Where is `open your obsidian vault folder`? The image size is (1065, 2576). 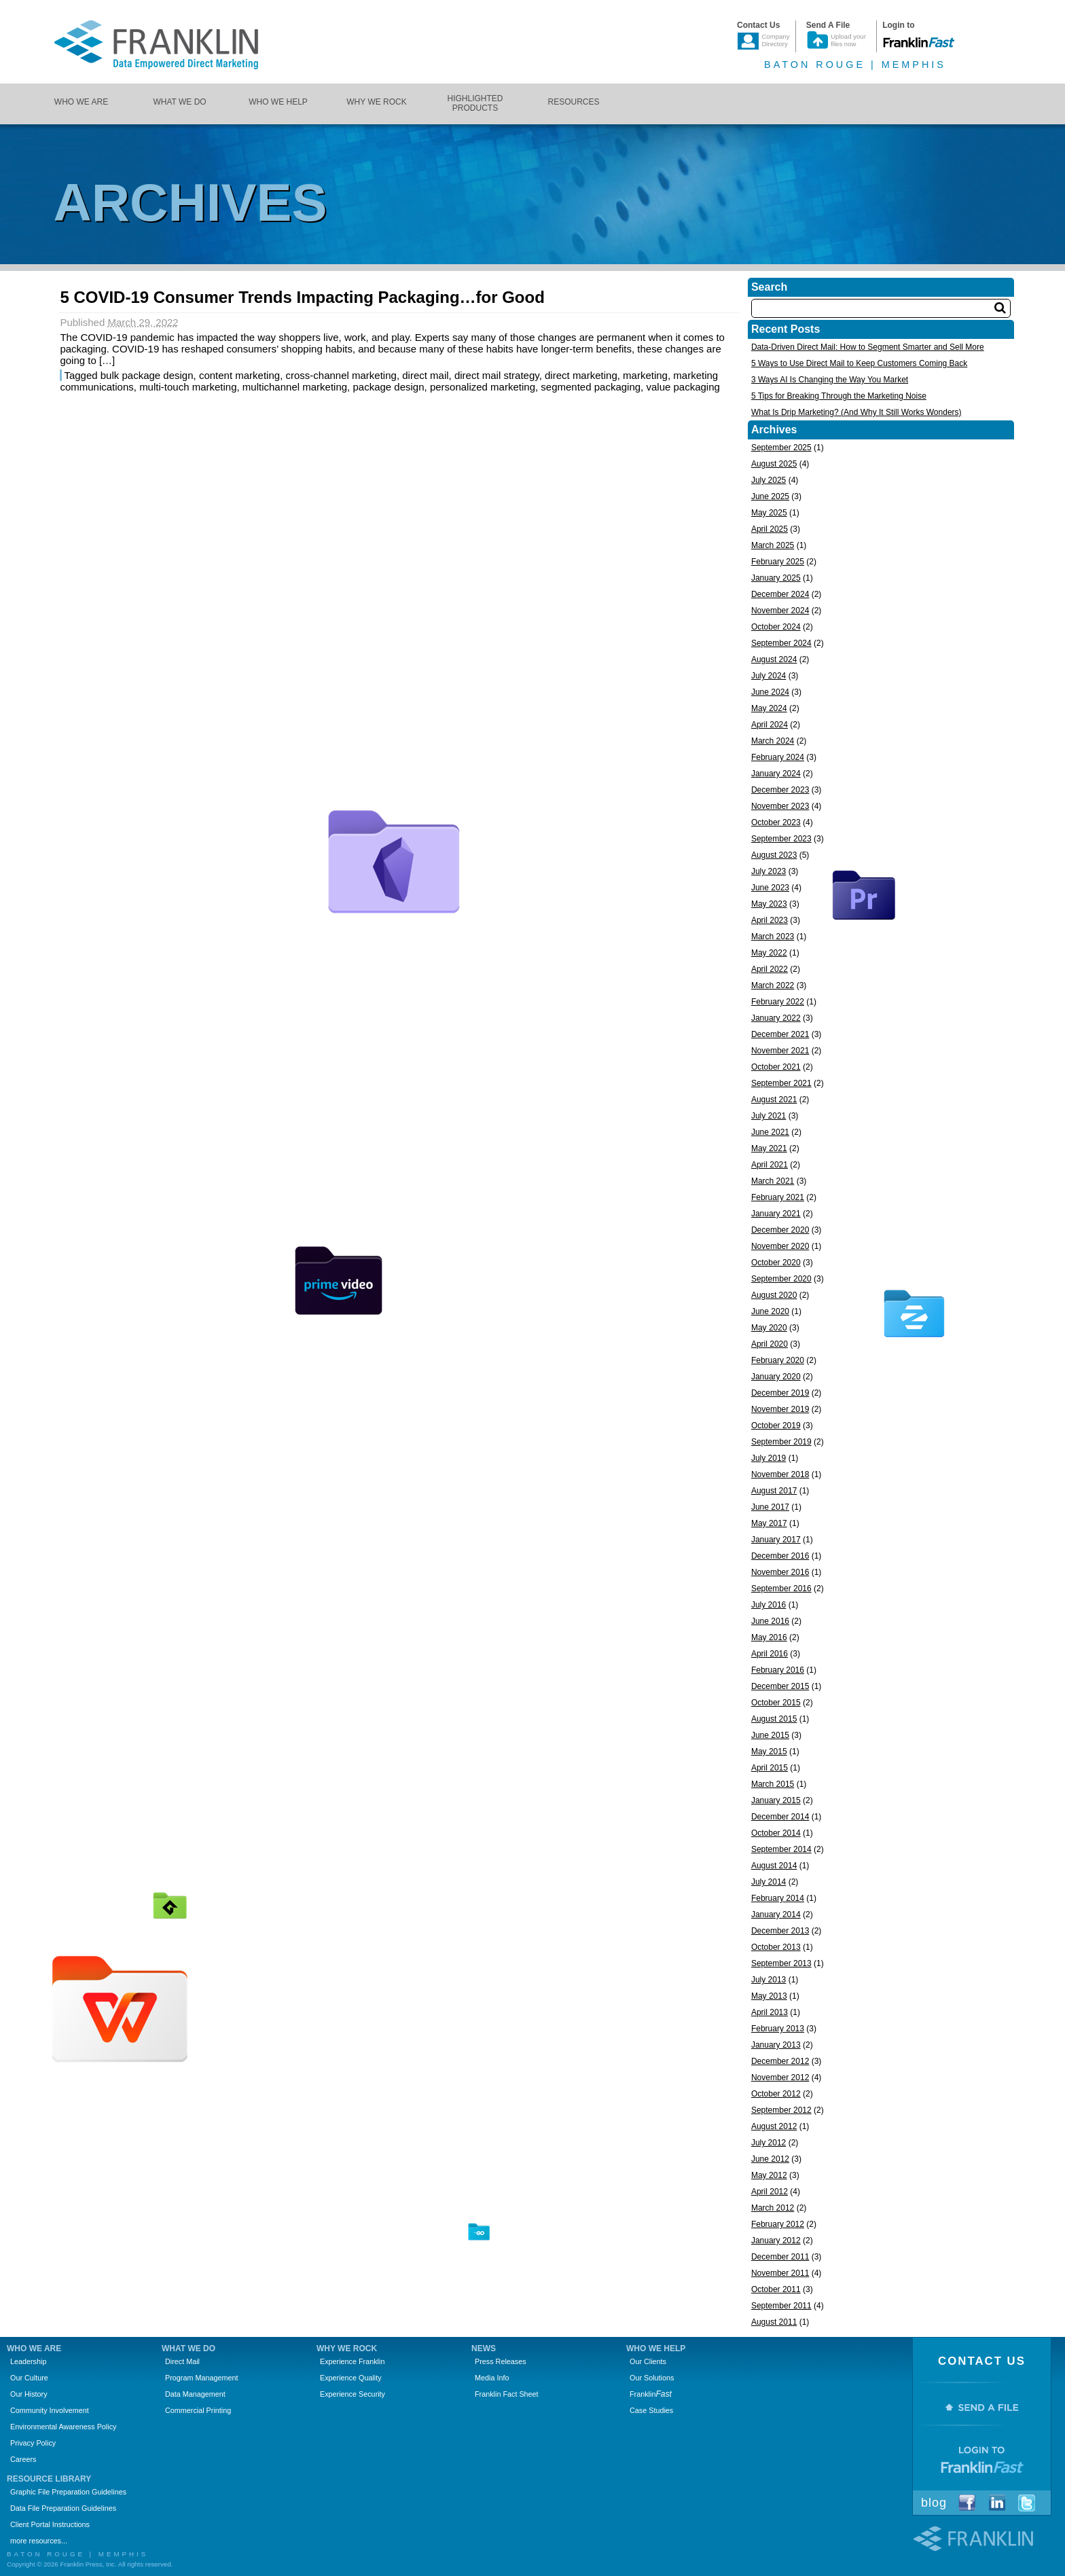 open your obsidian vault folder is located at coordinates (393, 865).